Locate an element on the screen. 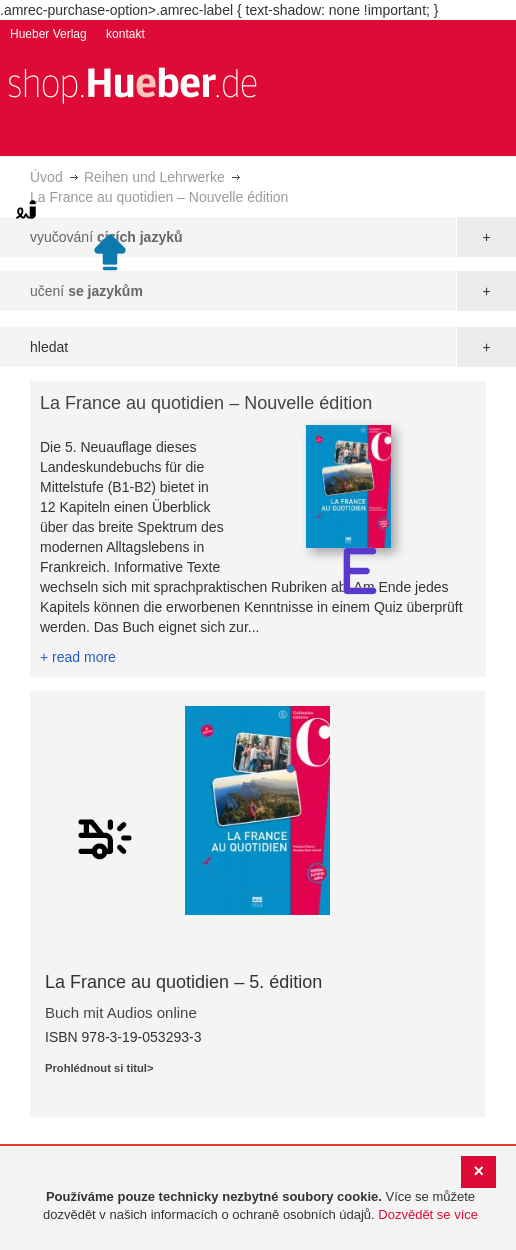 The height and width of the screenshot is (1250, 516). upload a file or document is located at coordinates (110, 252).